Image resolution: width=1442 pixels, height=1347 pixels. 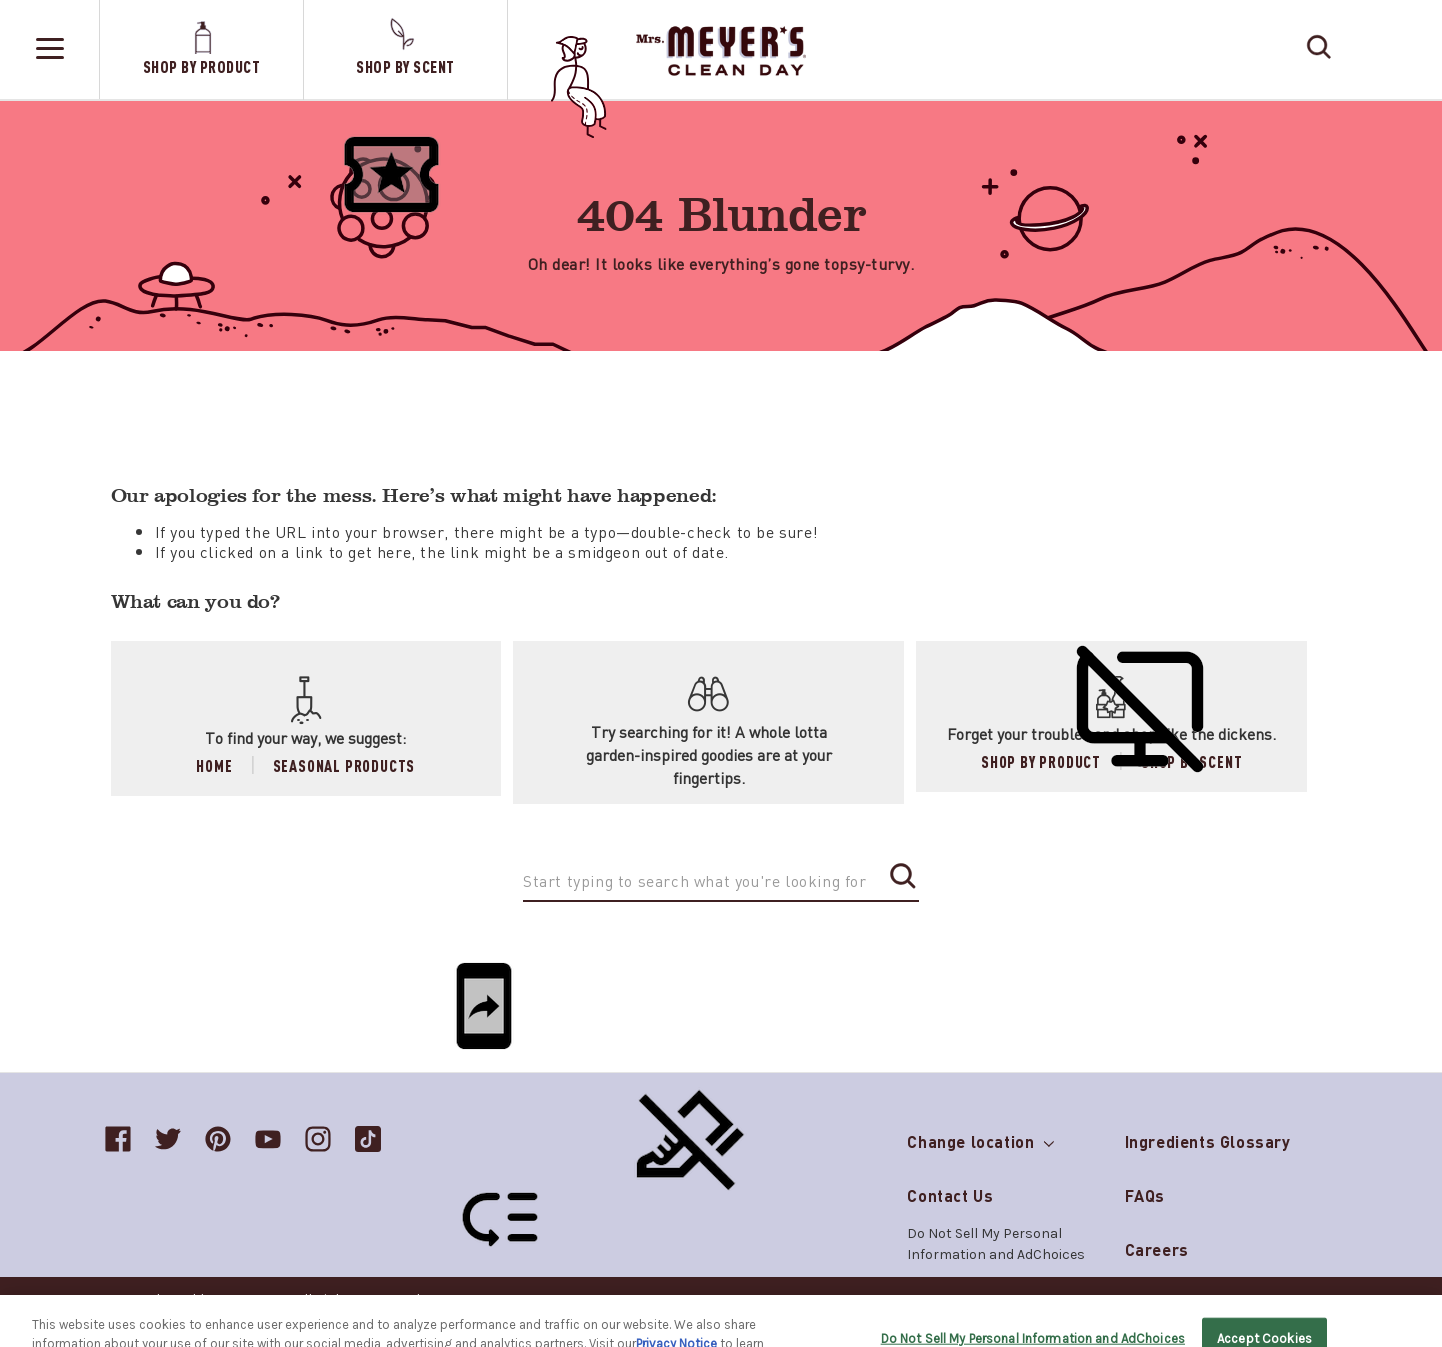 I want to click on view local events or entertainment, so click(x=391, y=174).